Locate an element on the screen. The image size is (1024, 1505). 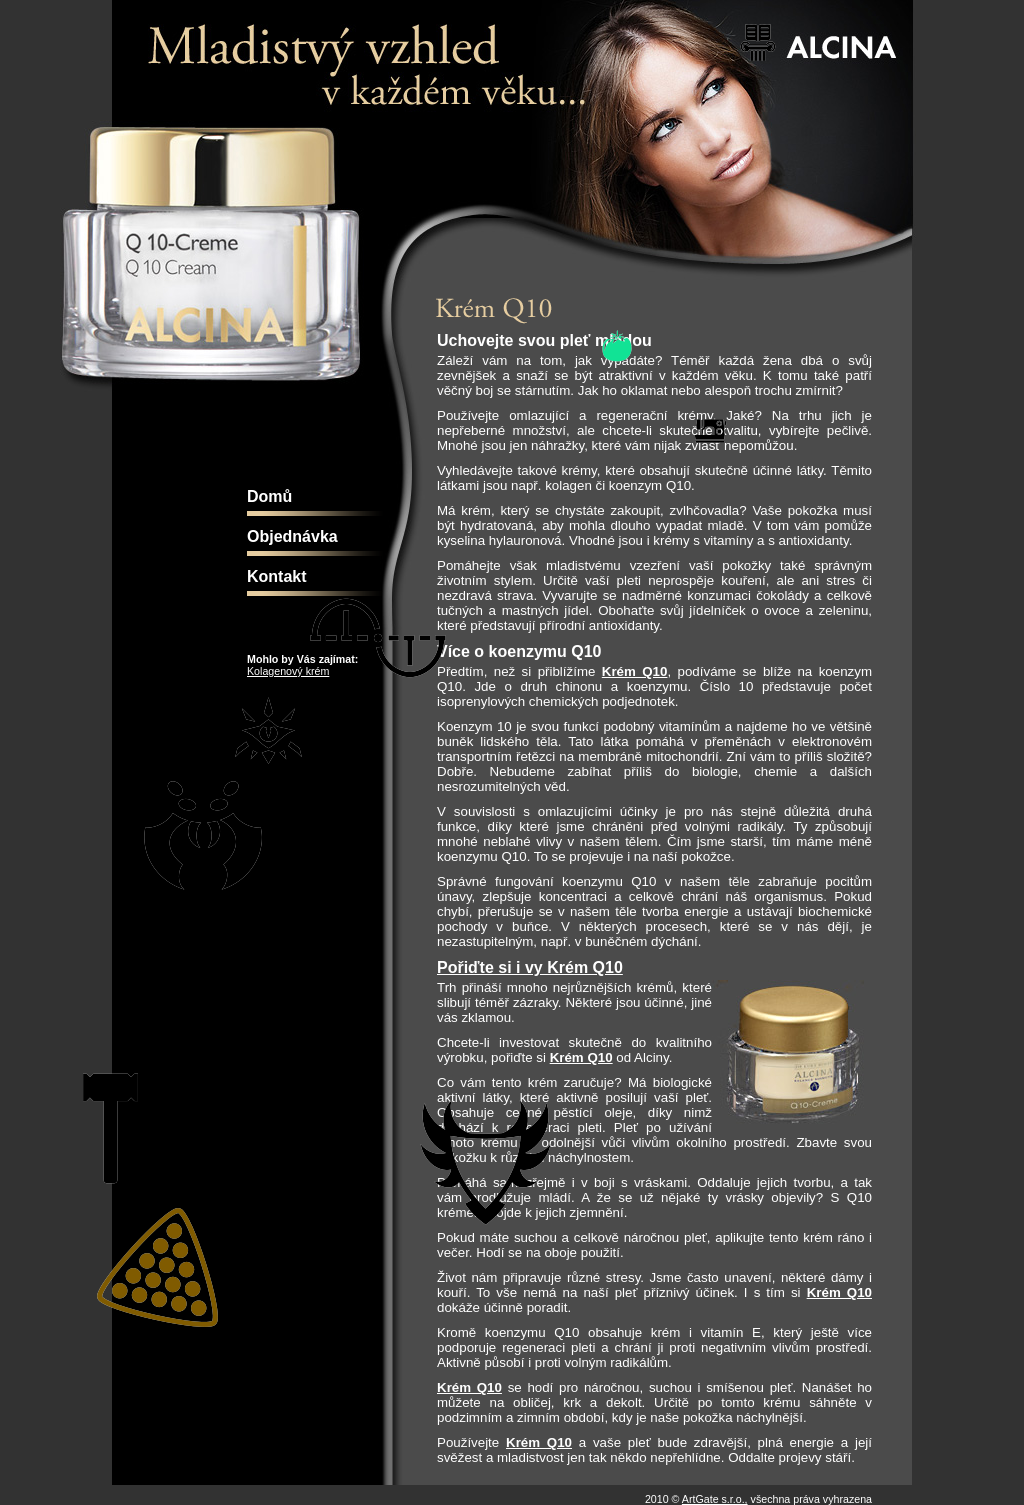
access sewing or crafting tools is located at coordinates (710, 428).